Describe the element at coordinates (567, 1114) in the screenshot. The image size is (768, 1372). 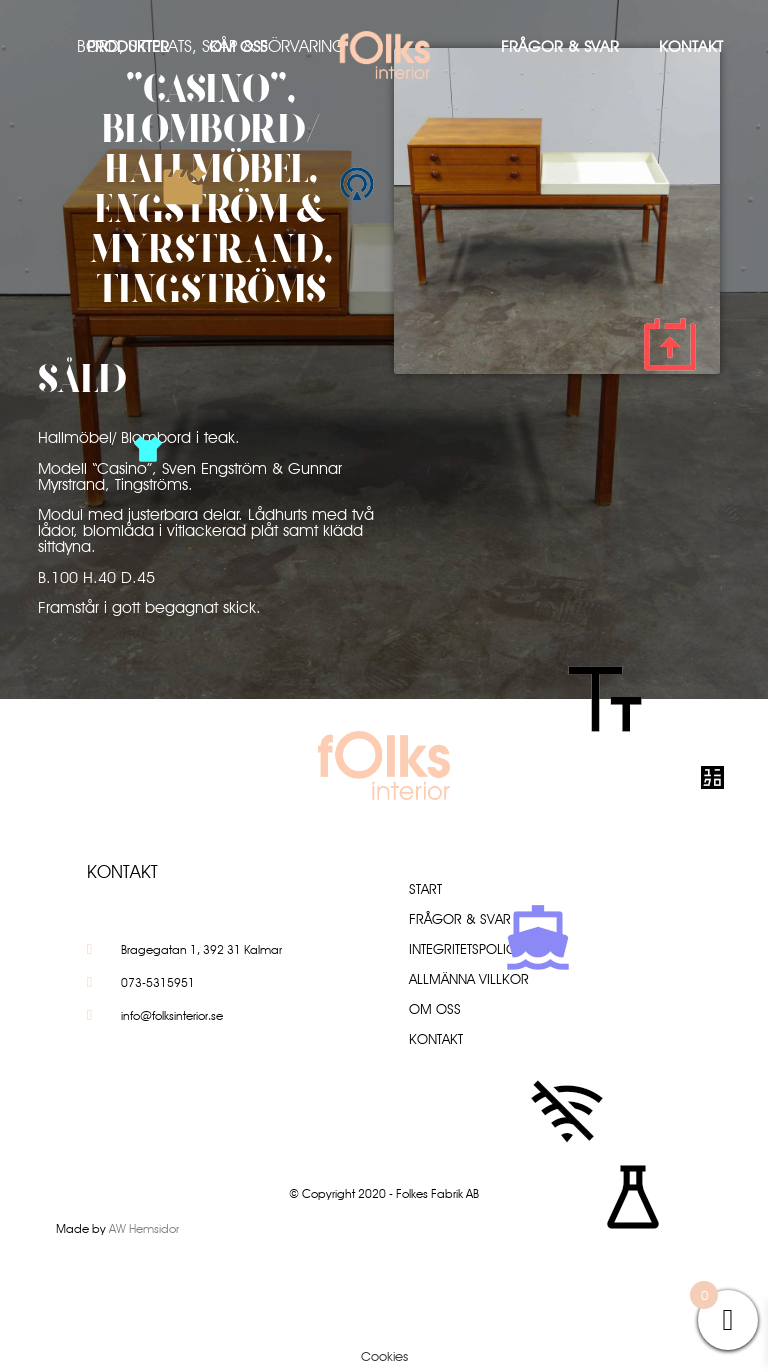
I see `indicates no wifi connection available` at that location.